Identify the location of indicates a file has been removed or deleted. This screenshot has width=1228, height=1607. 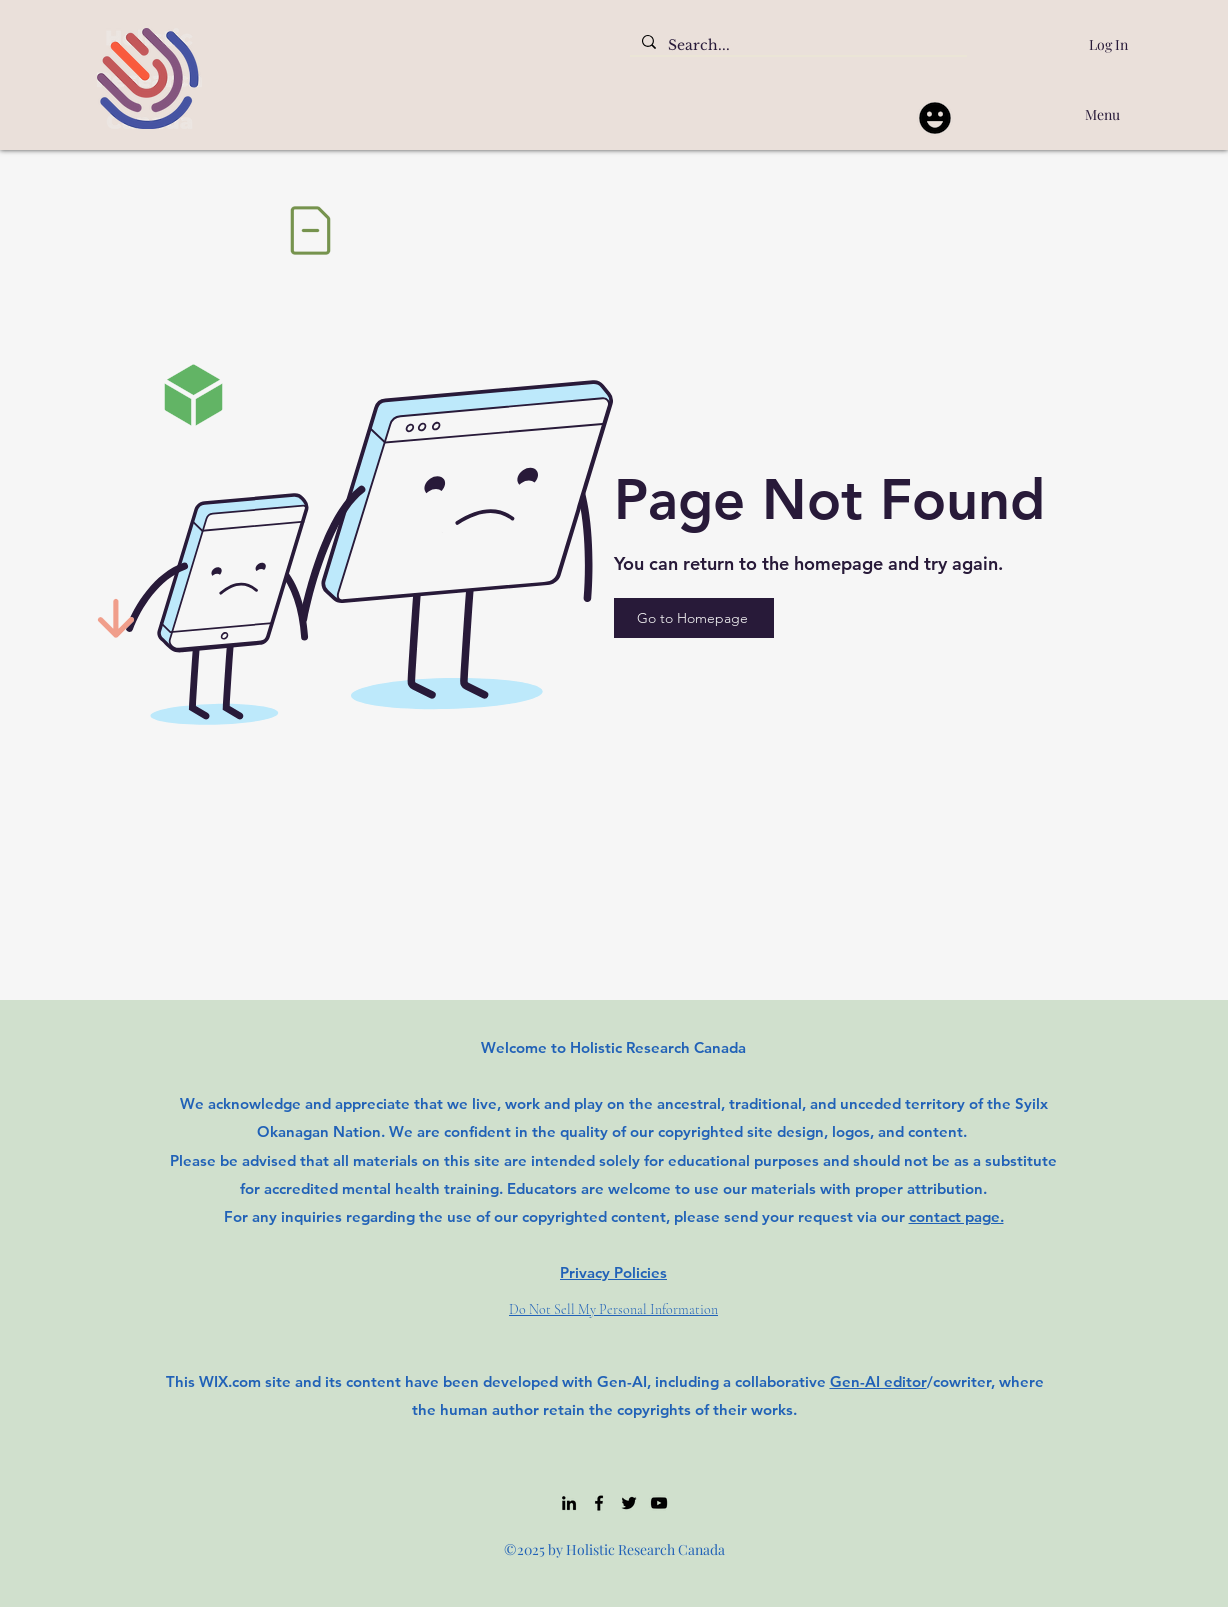
(310, 230).